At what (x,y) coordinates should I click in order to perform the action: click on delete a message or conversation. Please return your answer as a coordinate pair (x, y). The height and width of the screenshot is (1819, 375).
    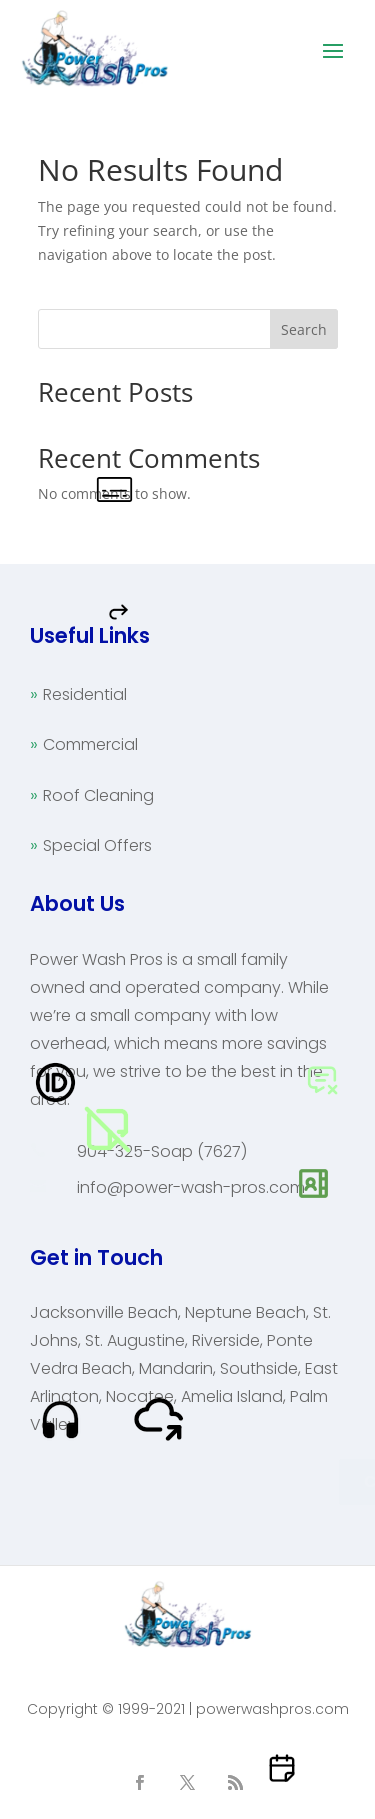
    Looking at the image, I should click on (322, 1079).